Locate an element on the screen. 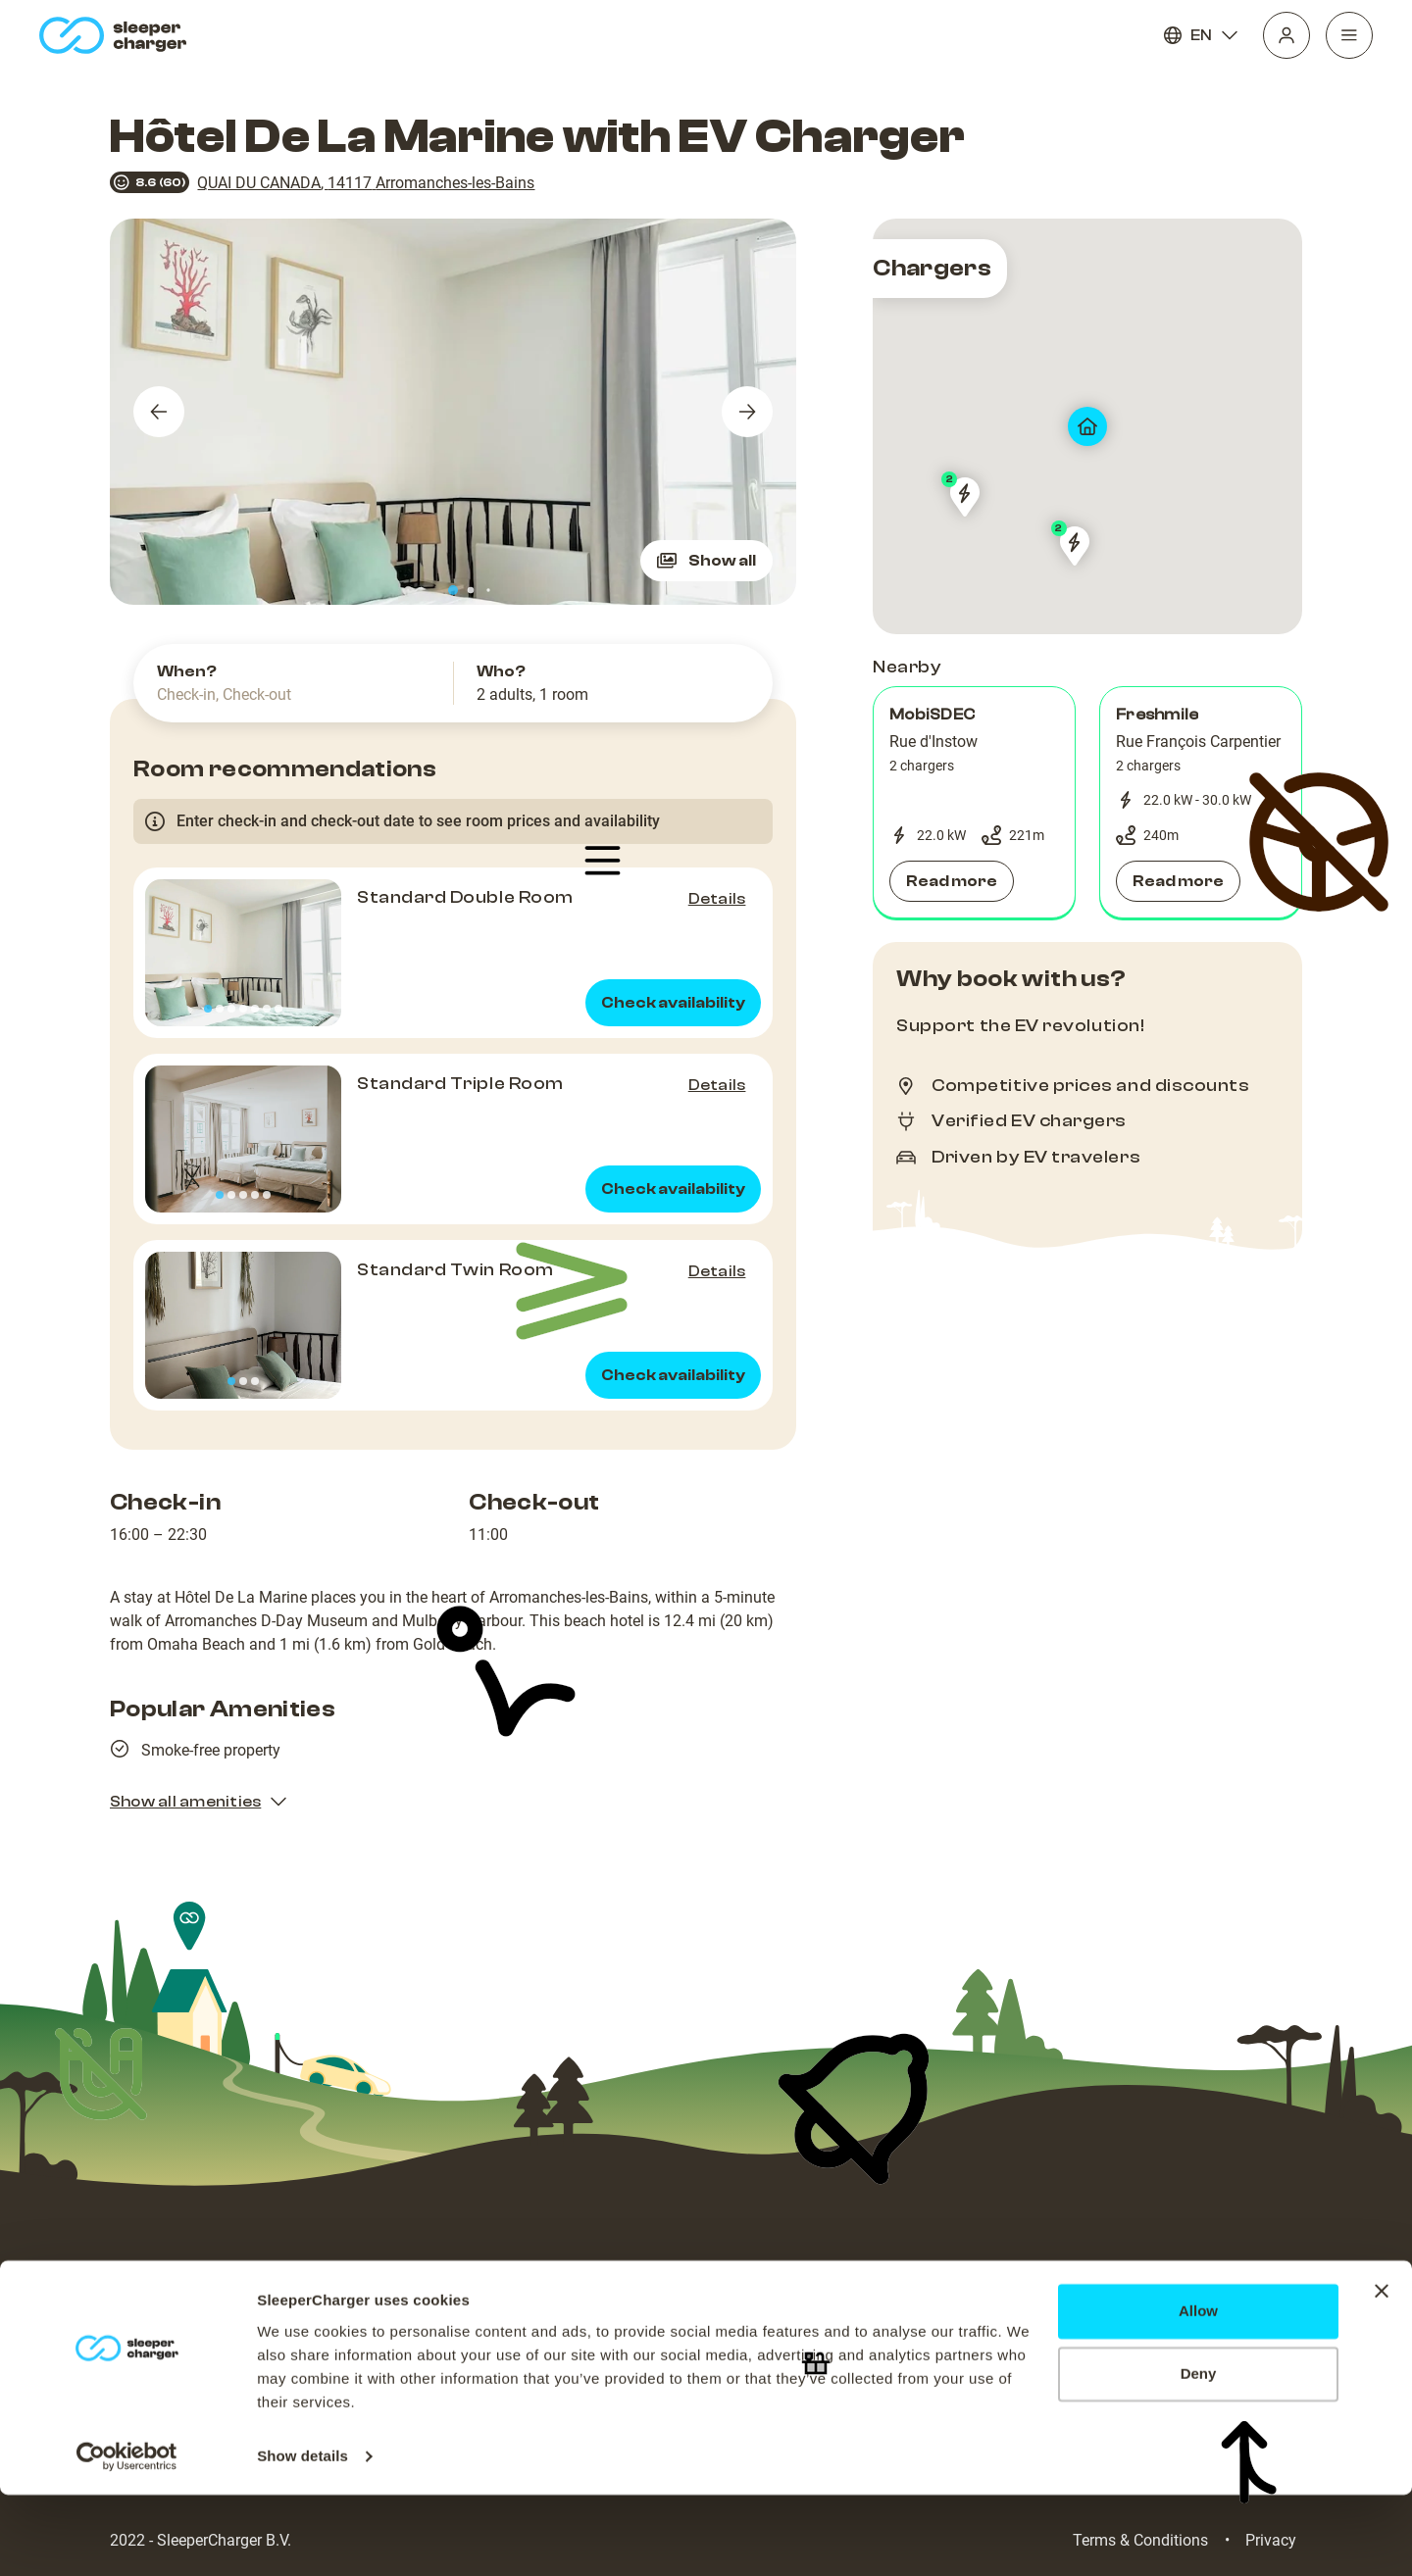  disable magnetic snap or alignment is located at coordinates (101, 2074).